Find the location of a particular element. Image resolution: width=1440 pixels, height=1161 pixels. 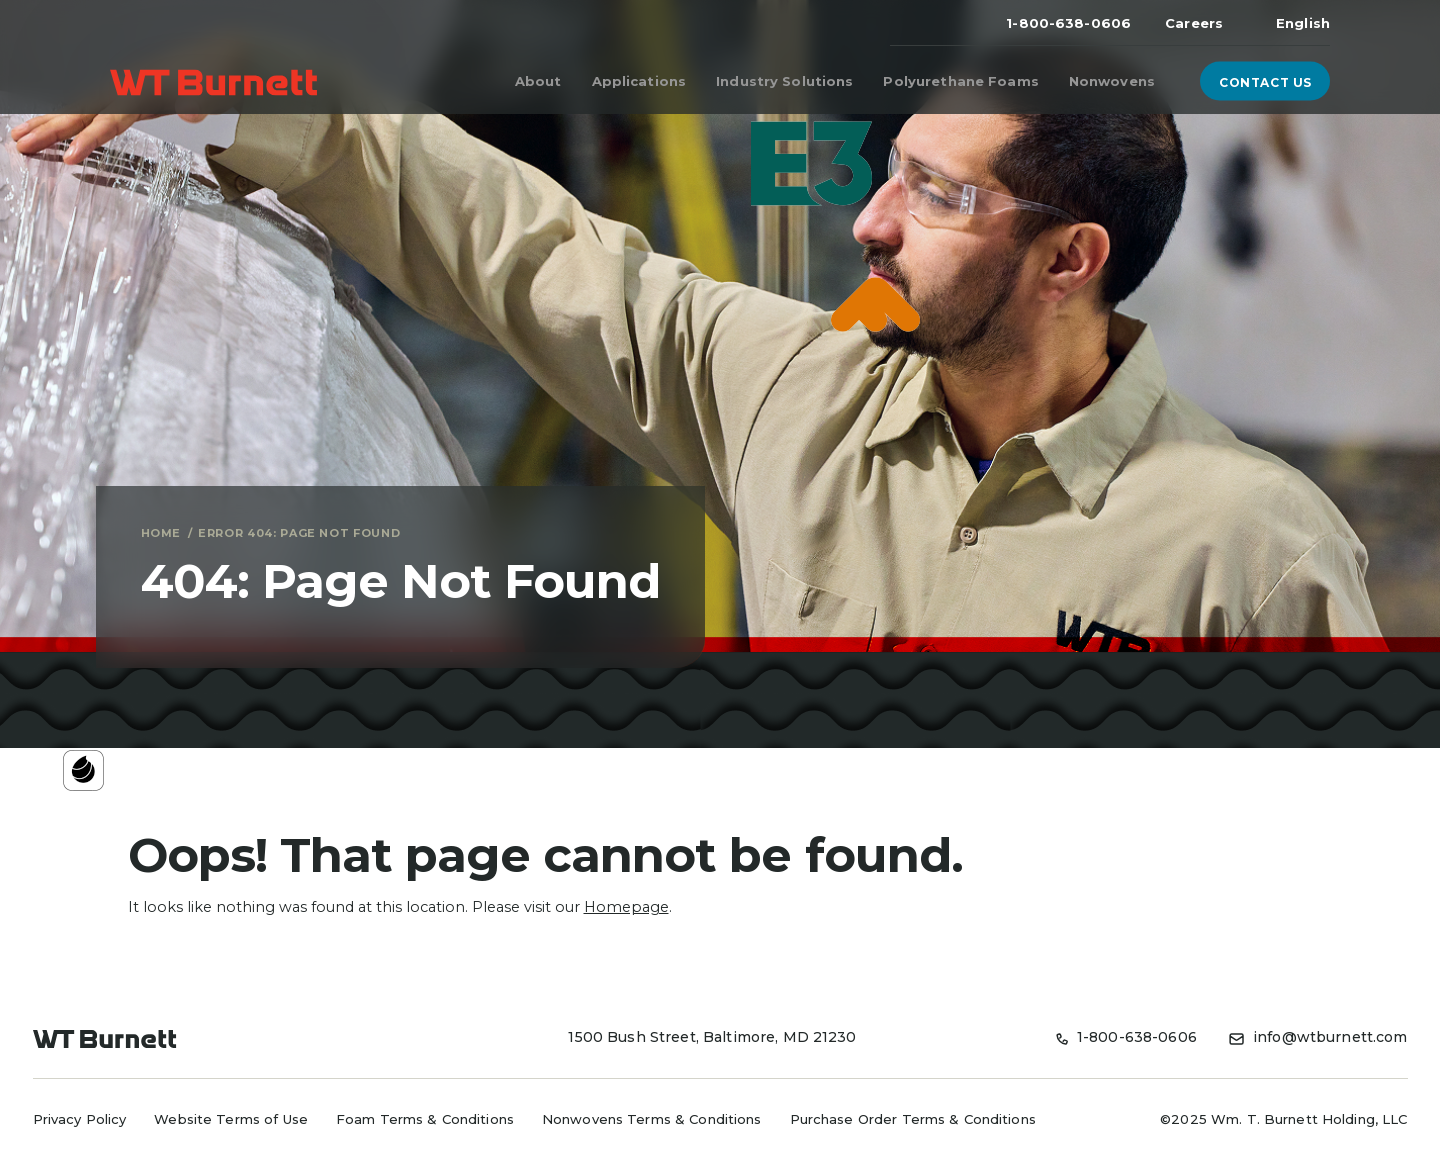

open FontBase font management app is located at coordinates (875, 304).